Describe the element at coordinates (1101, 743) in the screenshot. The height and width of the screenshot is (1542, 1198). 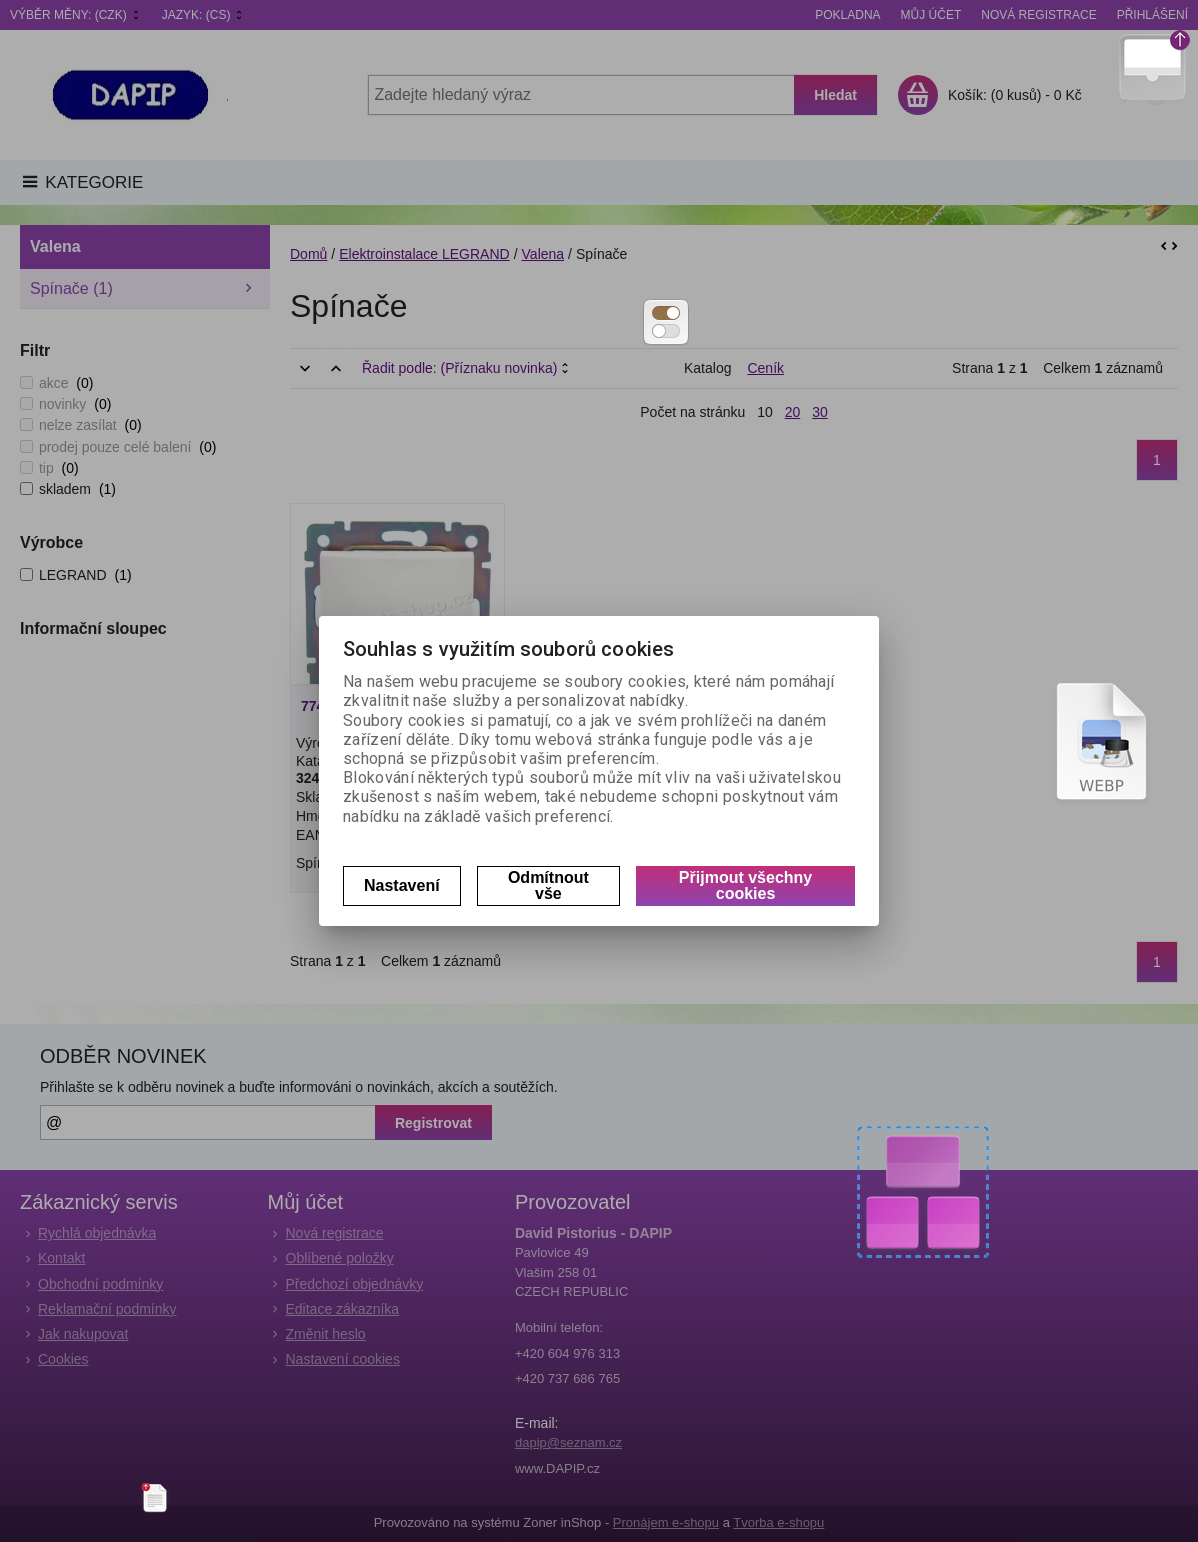
I see `a webp image file` at that location.